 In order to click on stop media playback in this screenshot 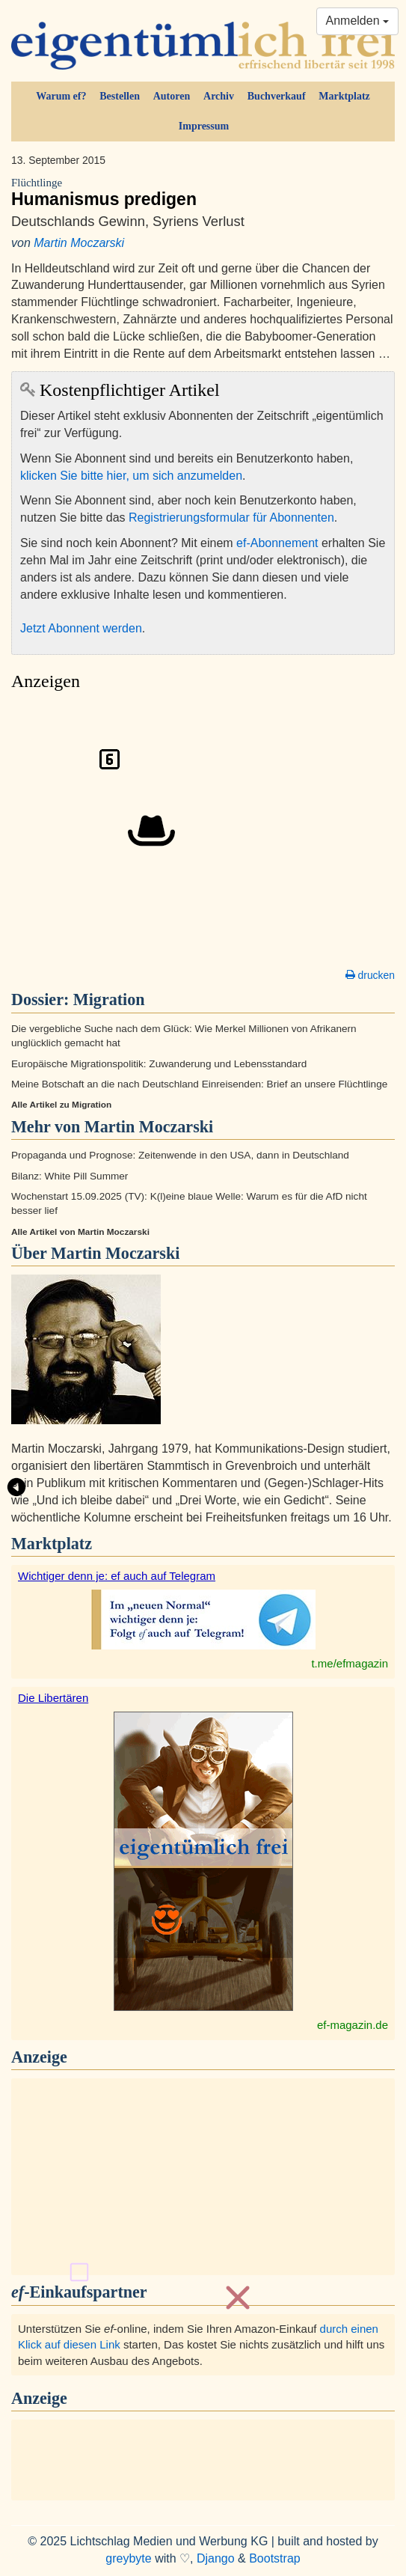, I will do `click(79, 2272)`.